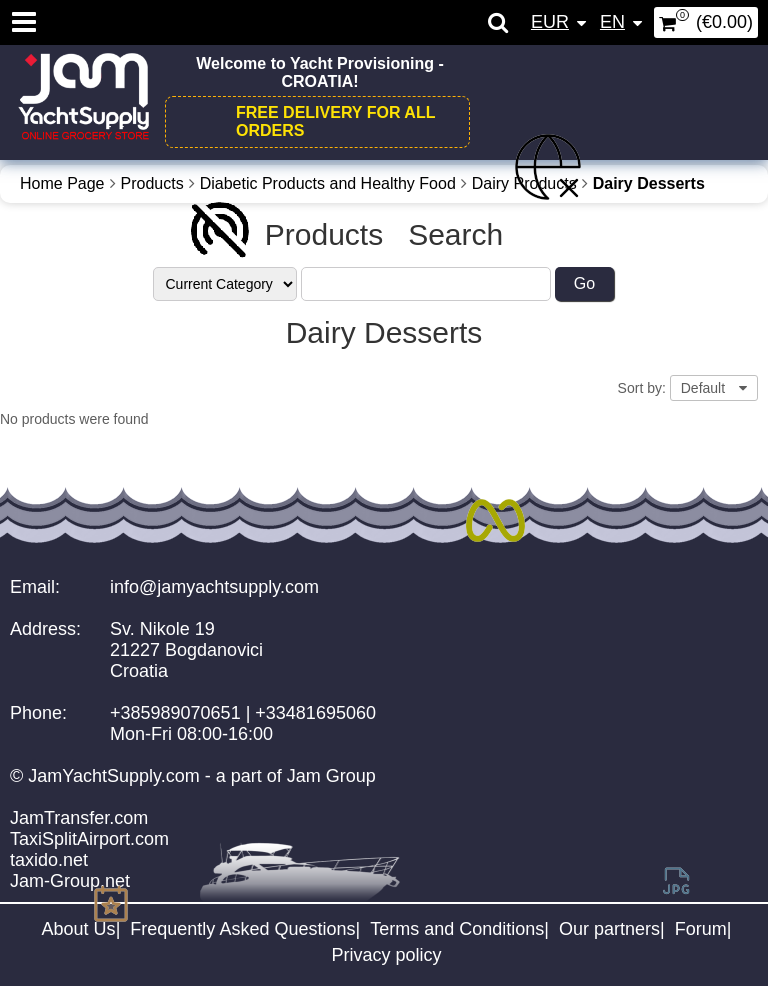 This screenshot has width=768, height=986. What do you see at coordinates (220, 231) in the screenshot?
I see `portable hotspot is disabled` at bounding box center [220, 231].